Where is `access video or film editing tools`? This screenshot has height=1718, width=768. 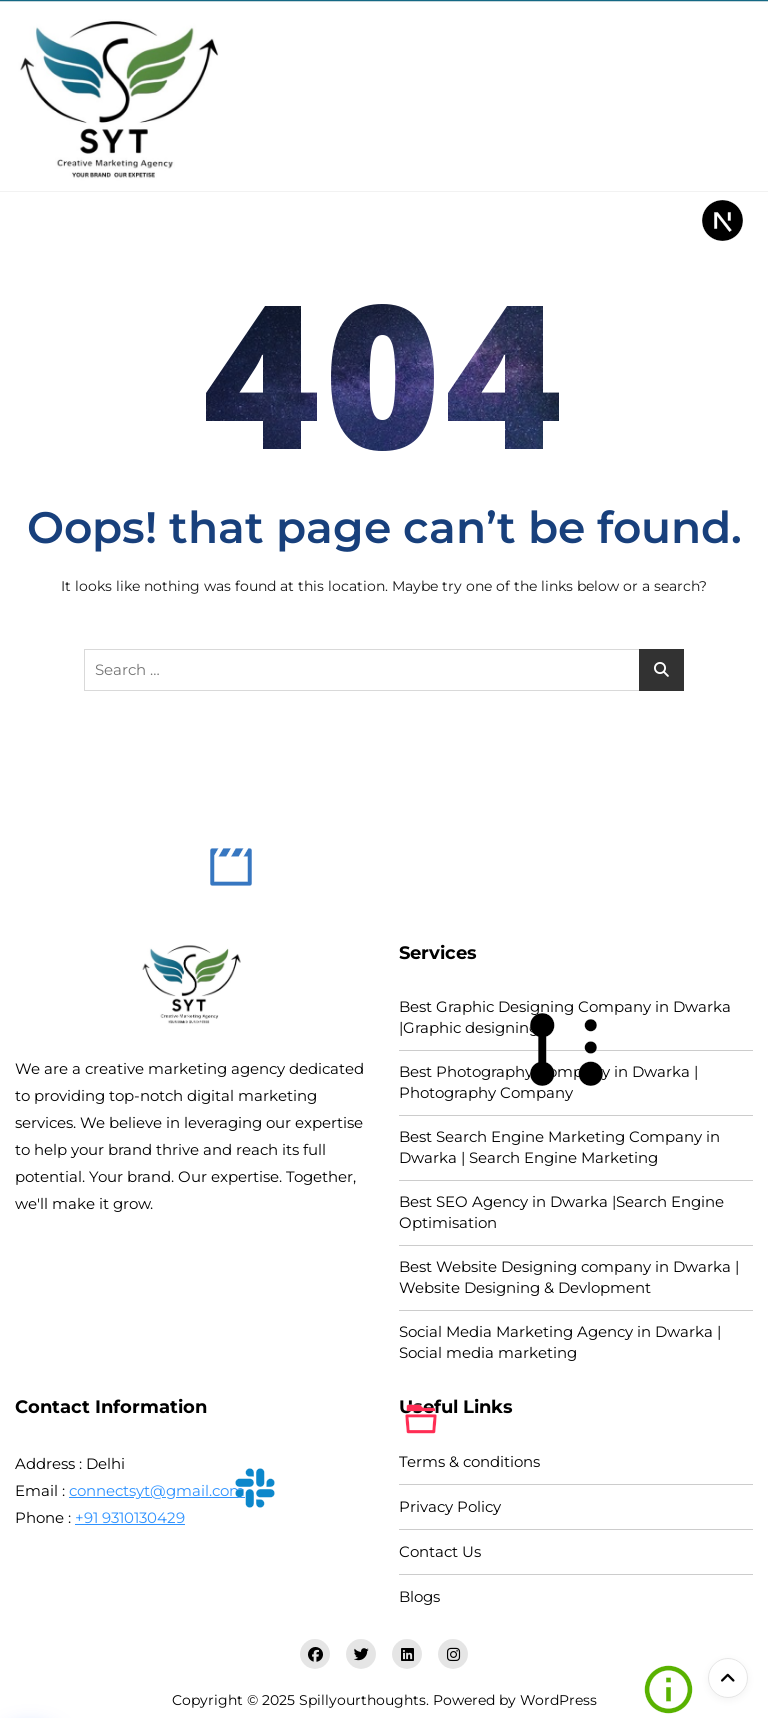
access video or film editing tools is located at coordinates (231, 867).